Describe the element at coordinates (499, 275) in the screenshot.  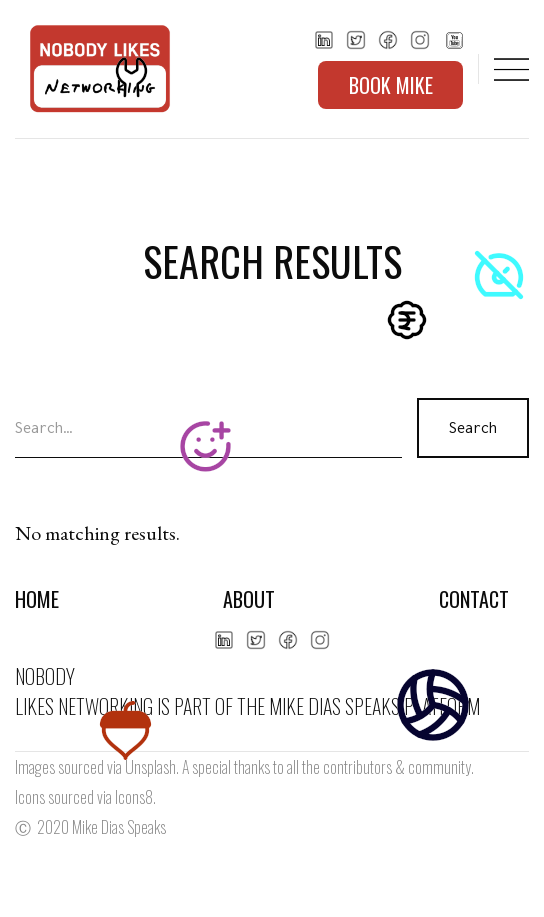
I see `dashboard view is disabled or unavailable` at that location.